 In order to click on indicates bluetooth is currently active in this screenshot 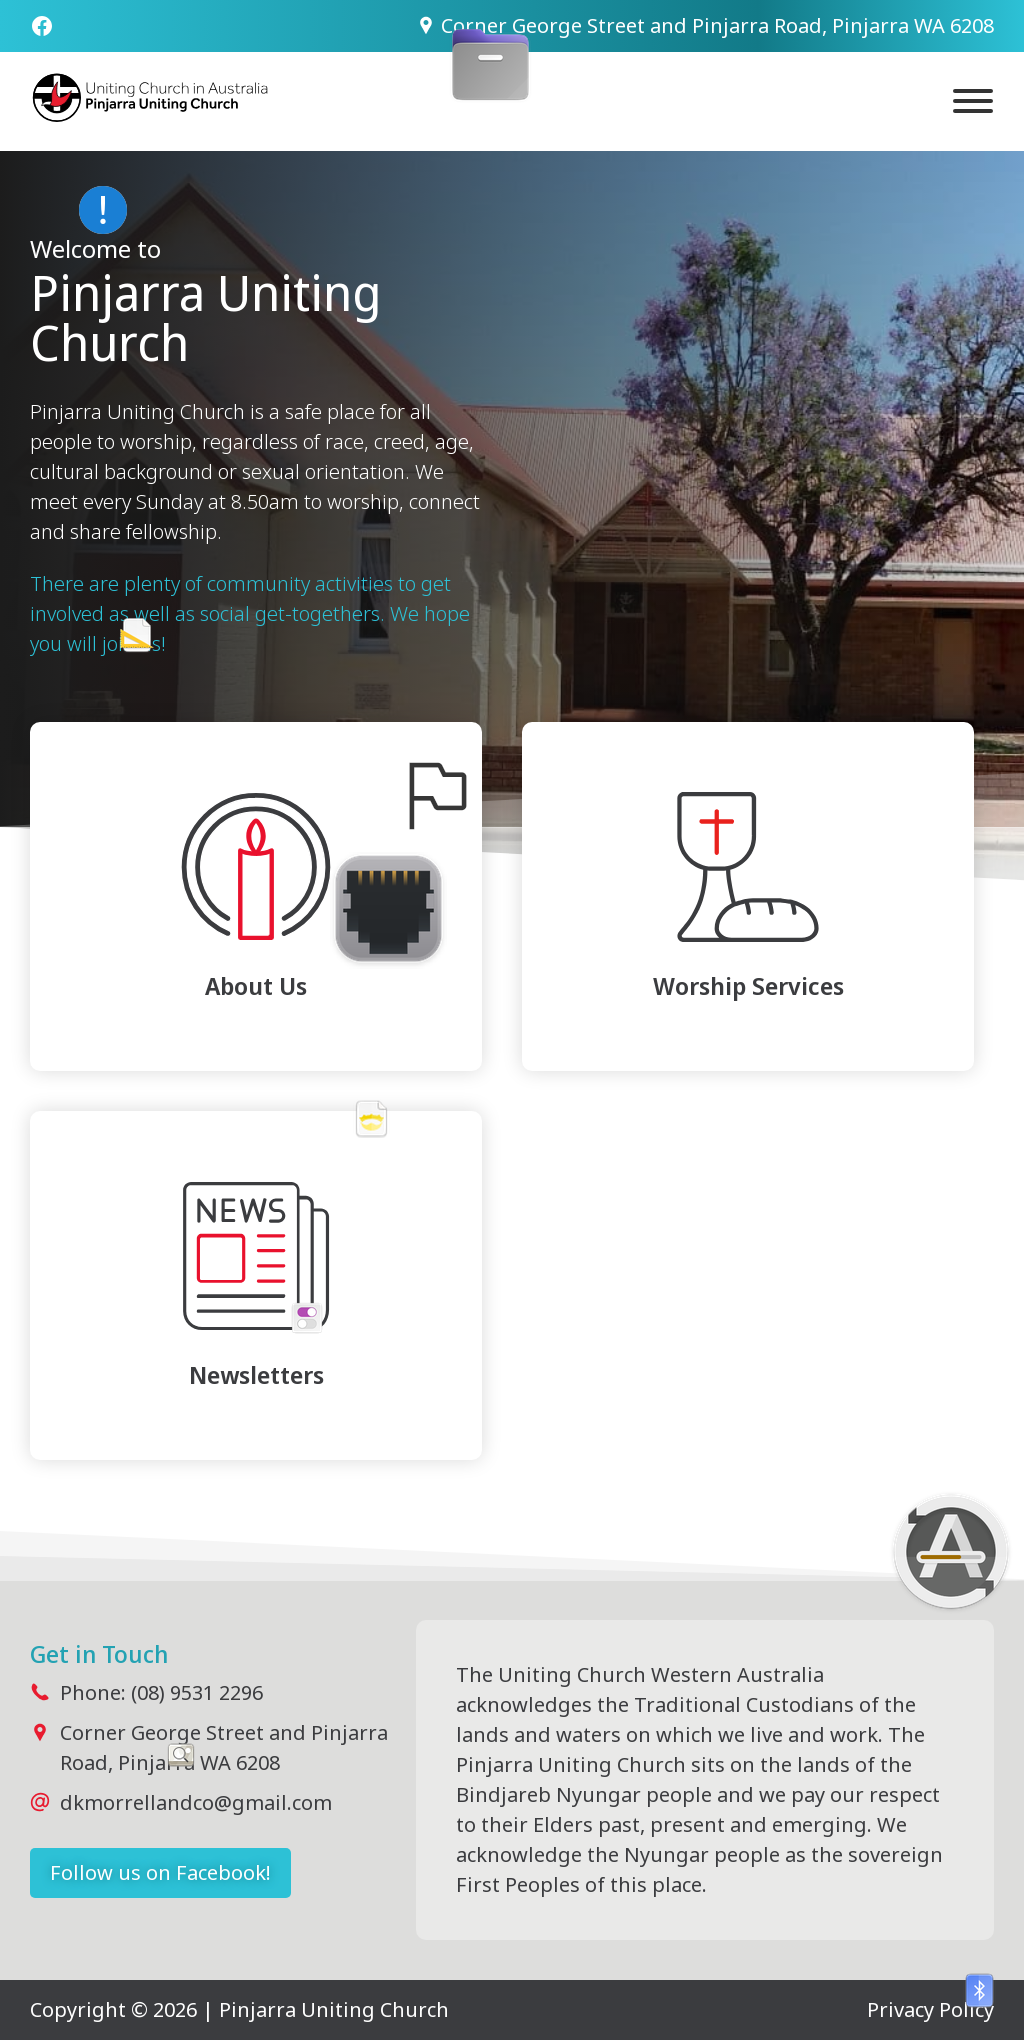, I will do `click(979, 1990)`.